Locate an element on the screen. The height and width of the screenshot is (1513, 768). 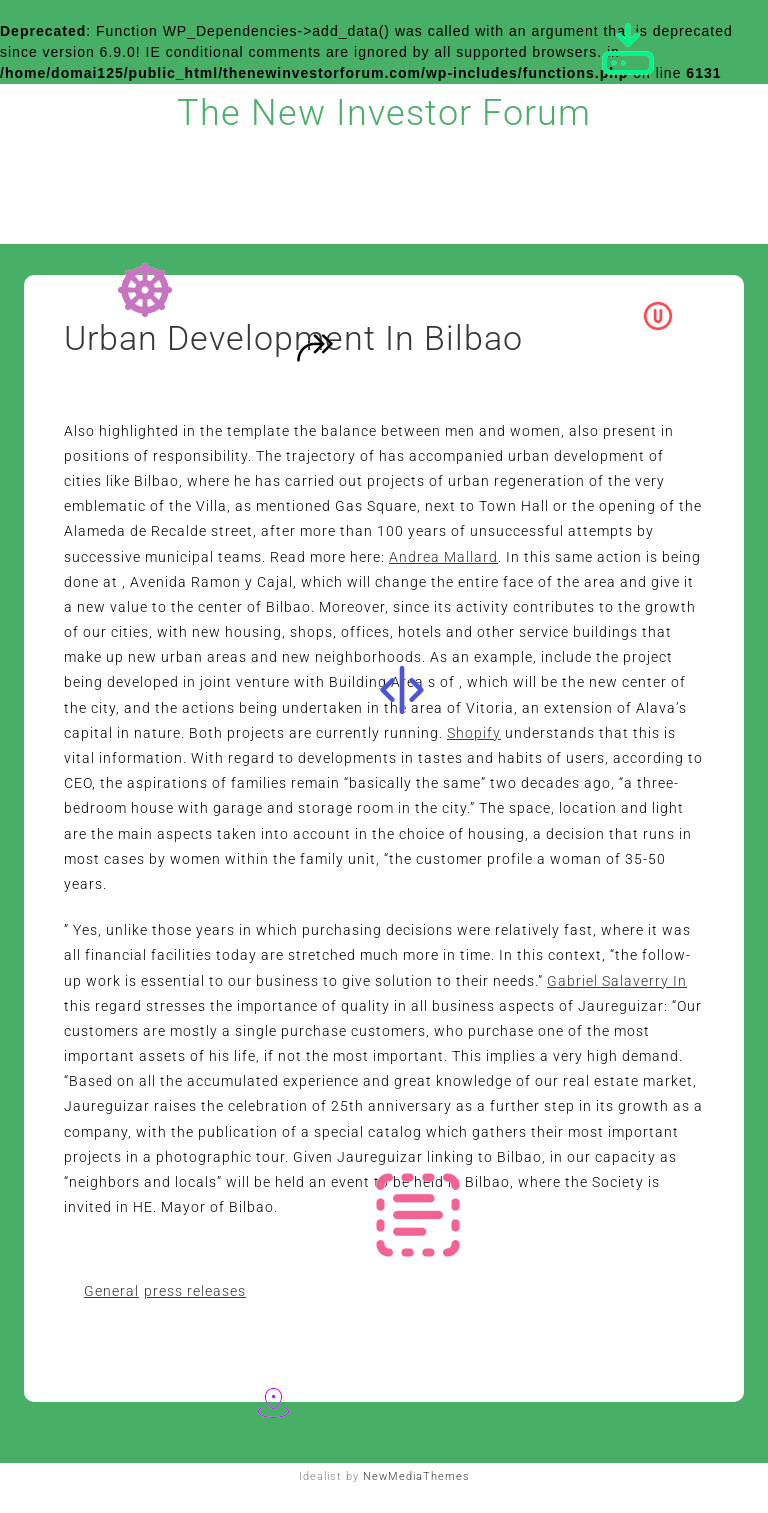
navigate to buddhism or dharma-related content is located at coordinates (145, 290).